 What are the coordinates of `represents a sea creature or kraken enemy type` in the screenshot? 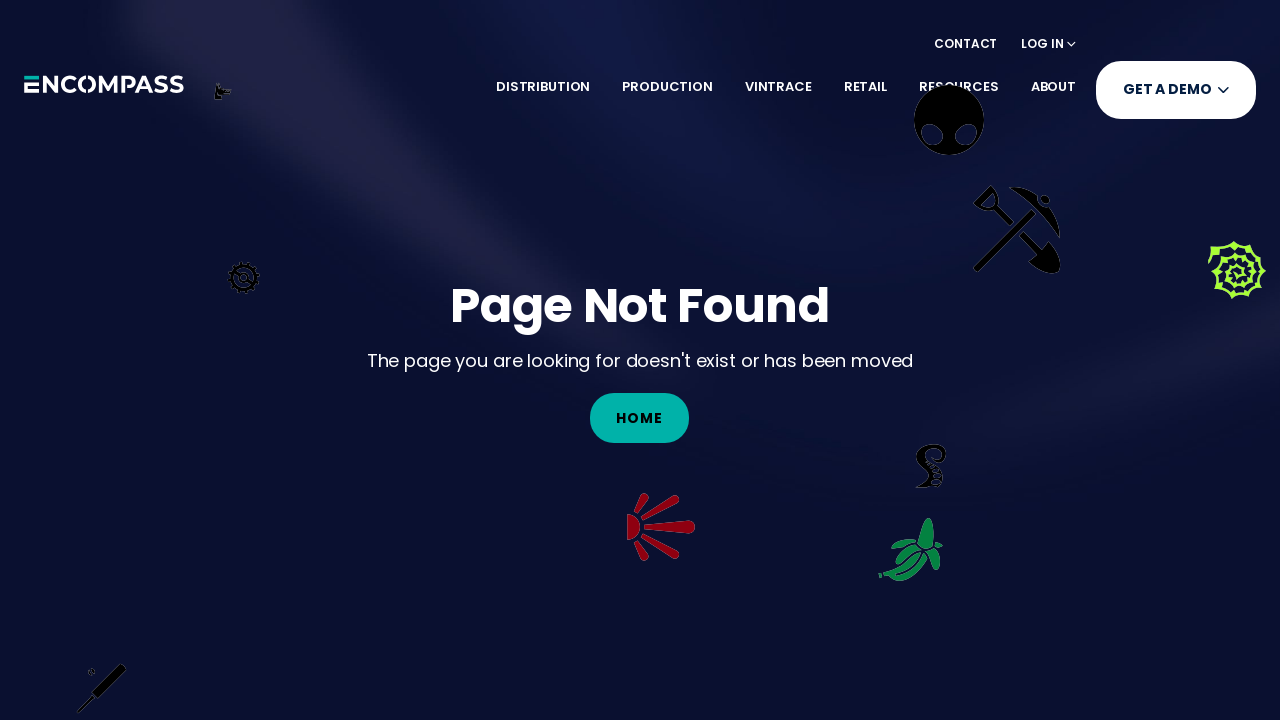 It's located at (930, 466).